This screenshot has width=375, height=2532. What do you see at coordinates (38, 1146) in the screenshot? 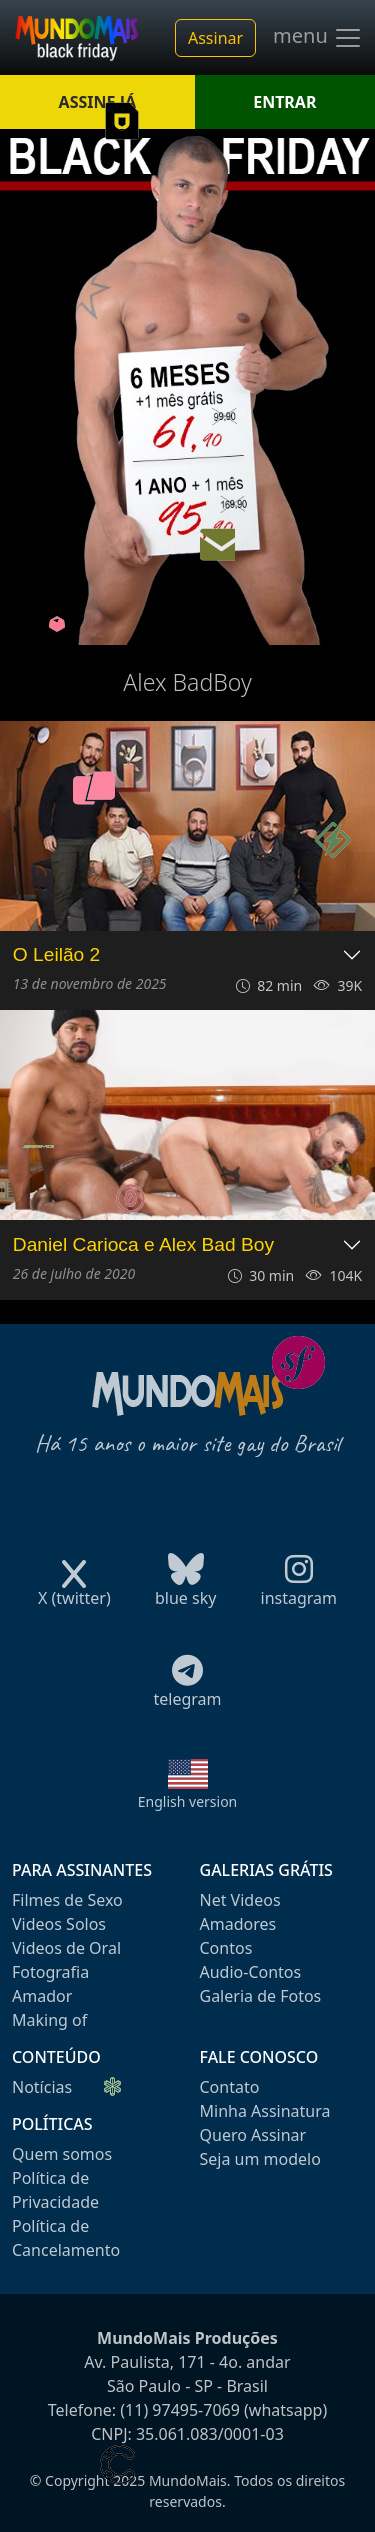
I see `mercedes-amg brand logo` at bounding box center [38, 1146].